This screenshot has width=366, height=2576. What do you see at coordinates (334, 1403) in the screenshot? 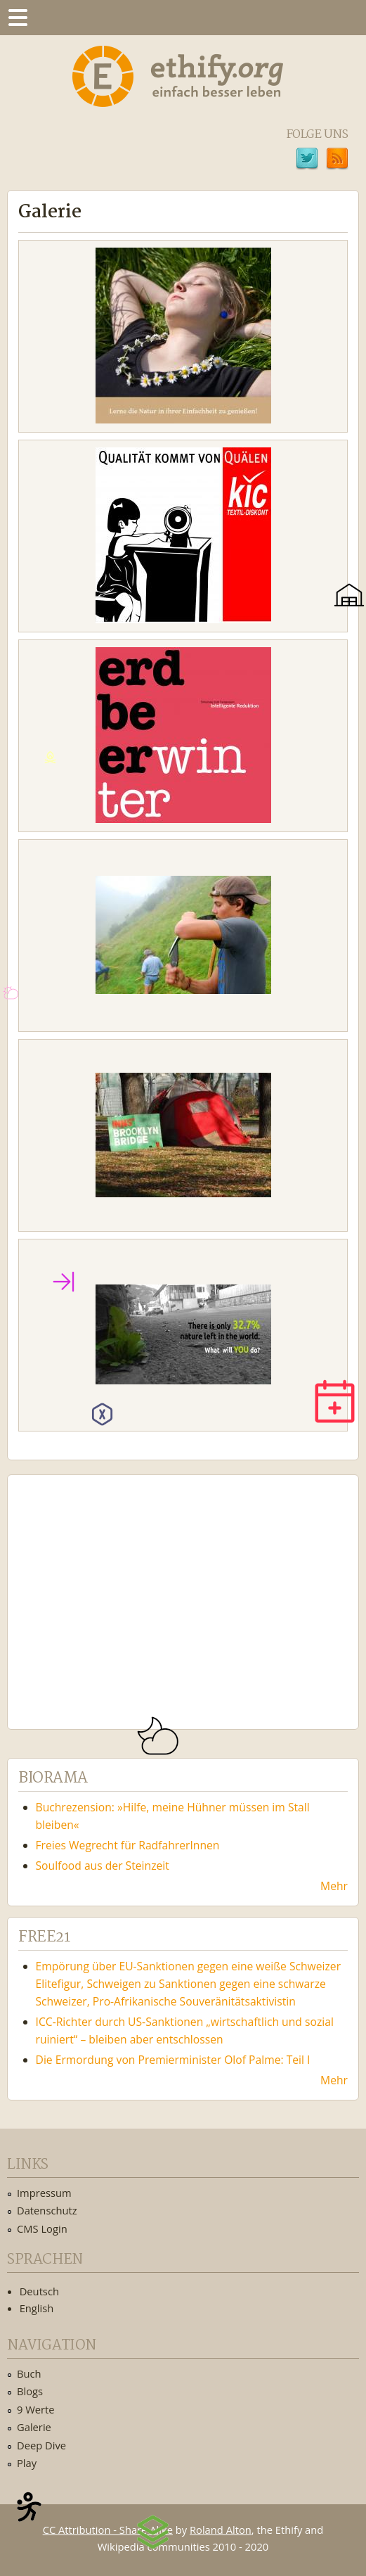
I see `add a new calendar event` at bounding box center [334, 1403].